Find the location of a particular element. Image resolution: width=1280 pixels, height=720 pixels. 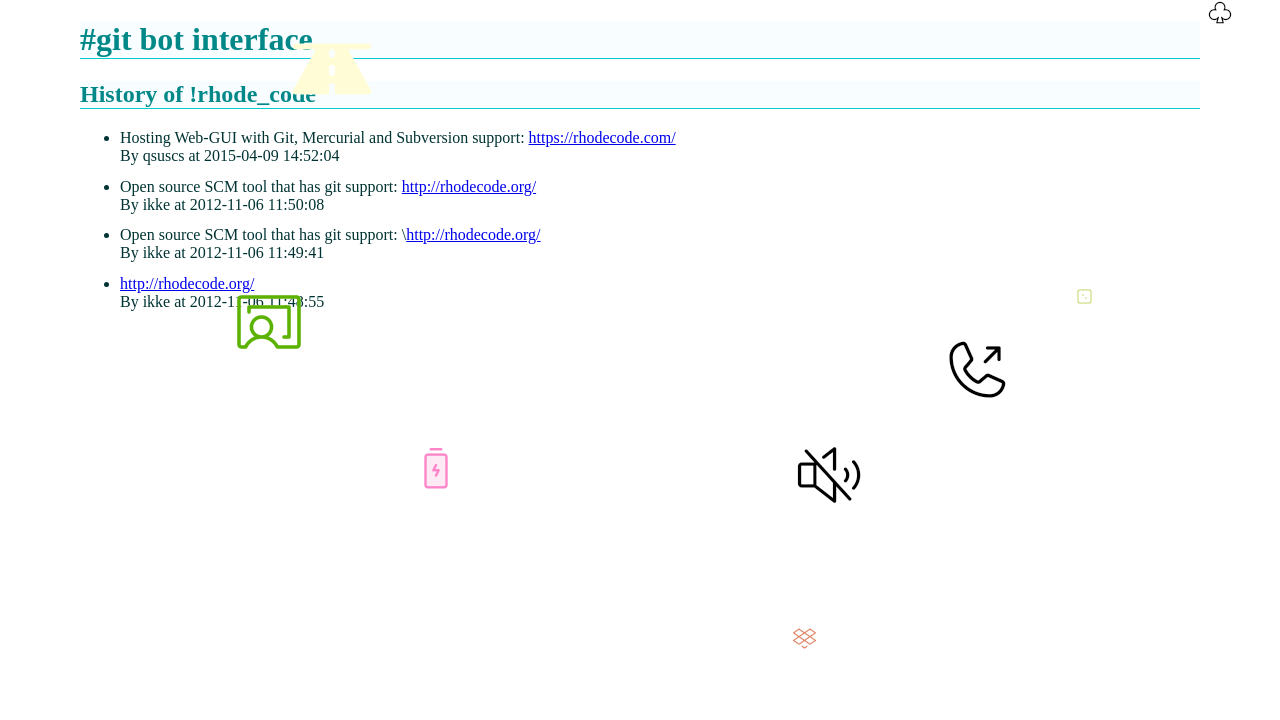

view directions or navigation is located at coordinates (332, 69).